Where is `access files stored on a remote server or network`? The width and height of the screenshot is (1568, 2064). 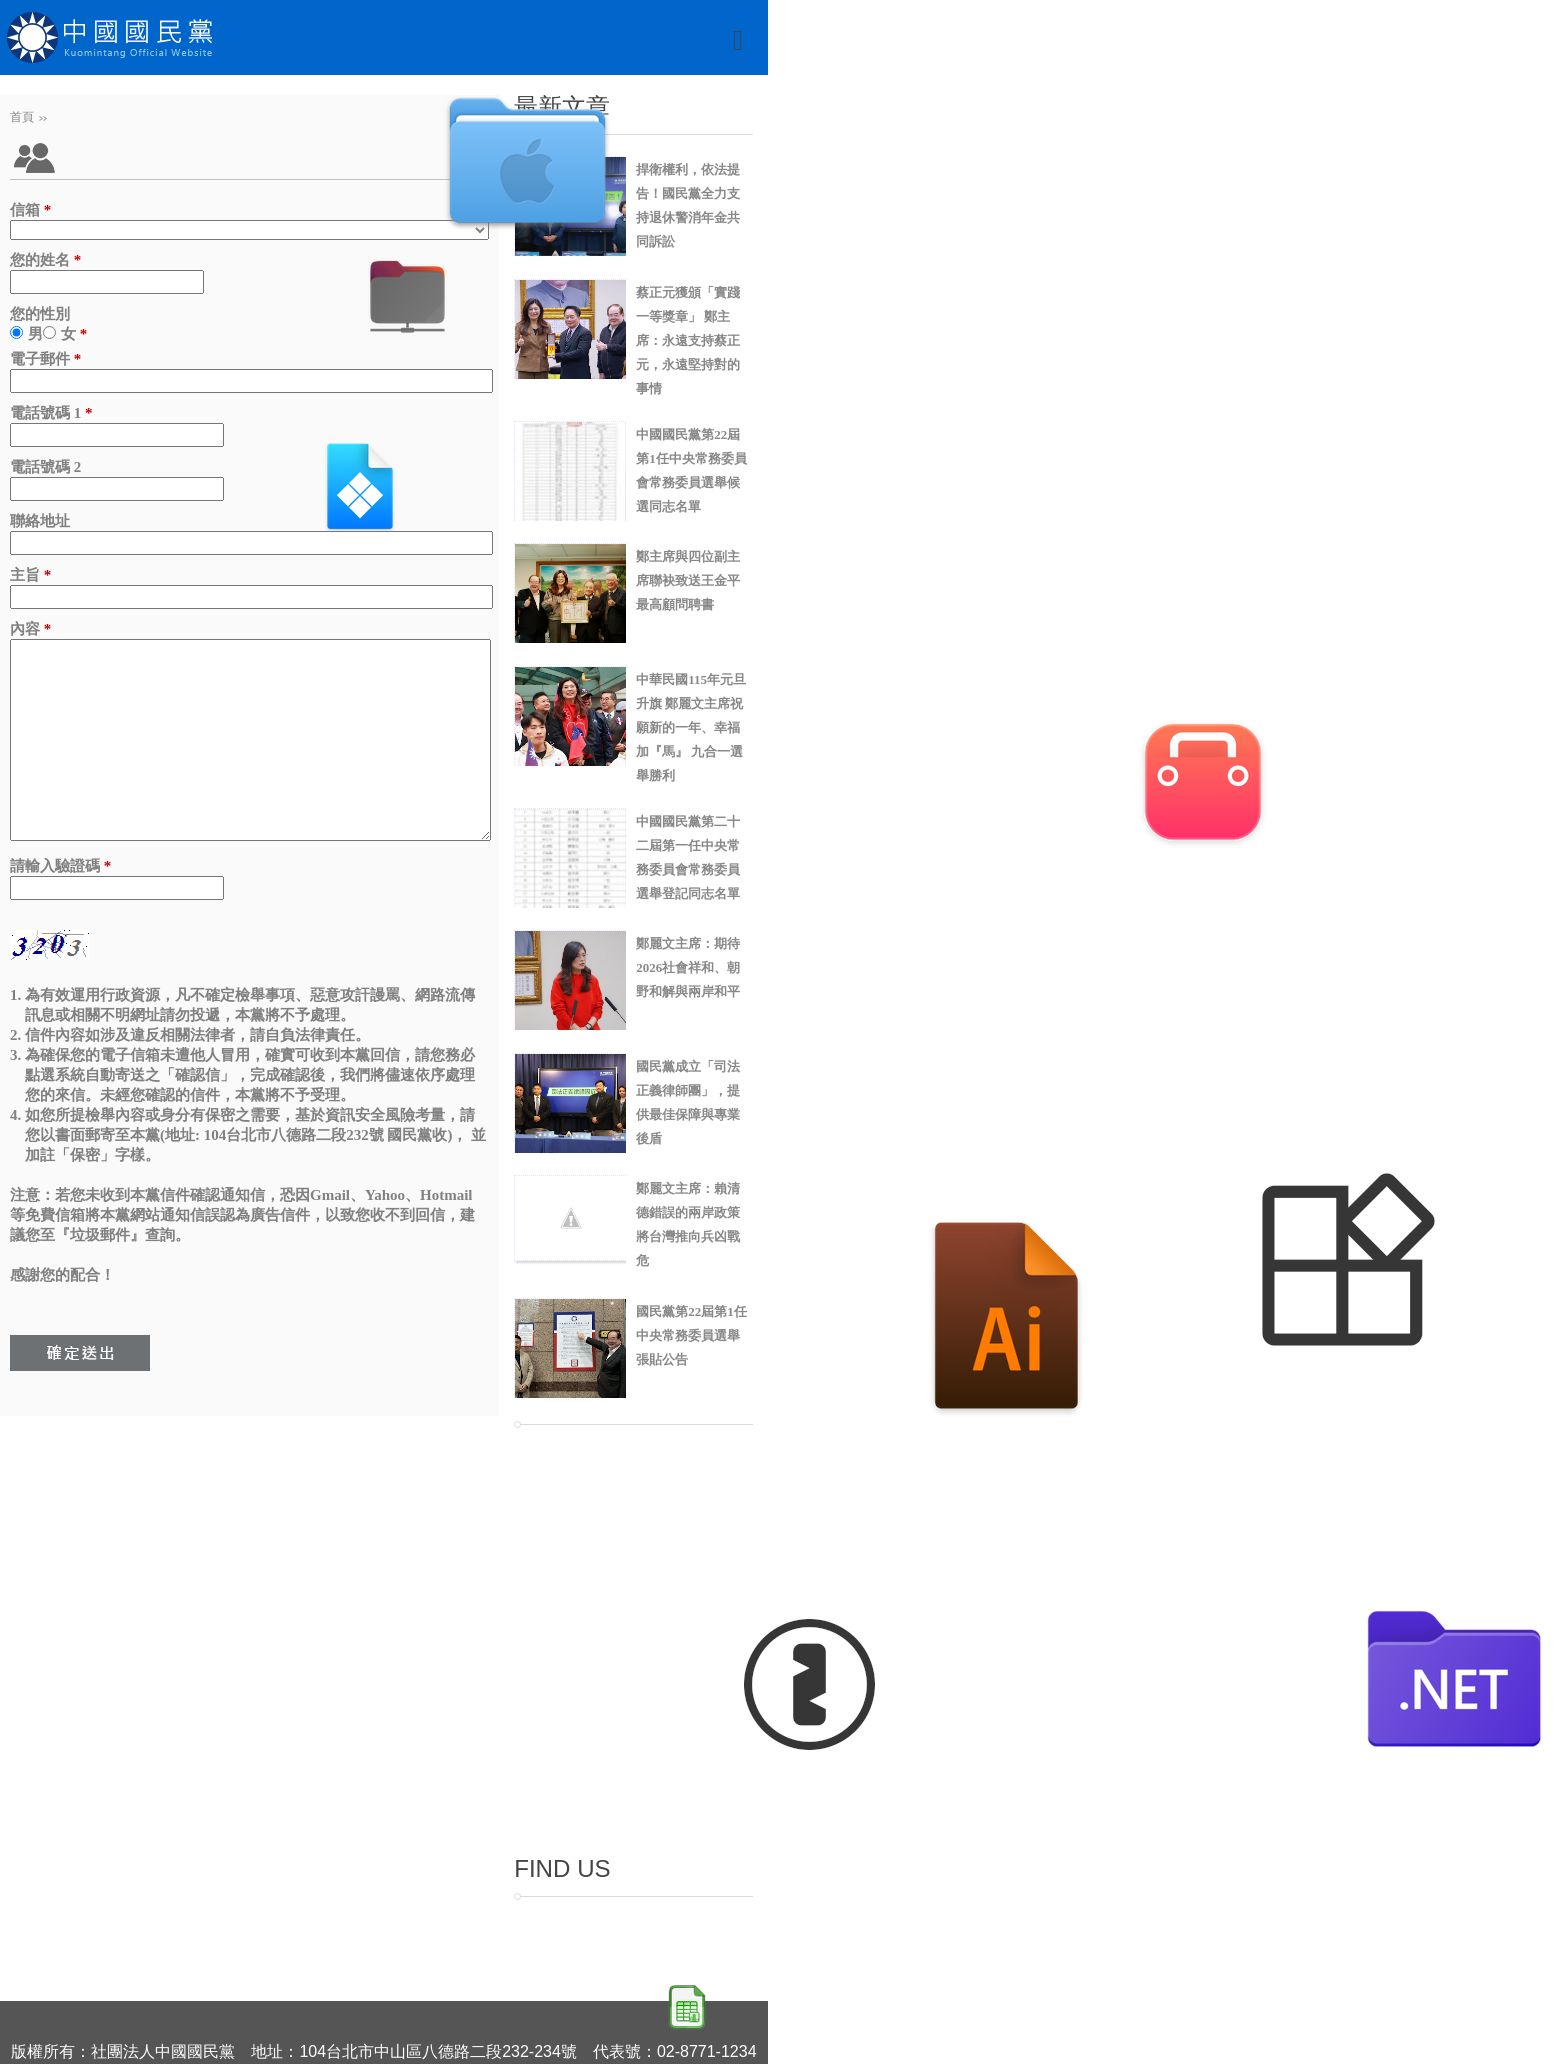
access files stored on a remote server or network is located at coordinates (407, 295).